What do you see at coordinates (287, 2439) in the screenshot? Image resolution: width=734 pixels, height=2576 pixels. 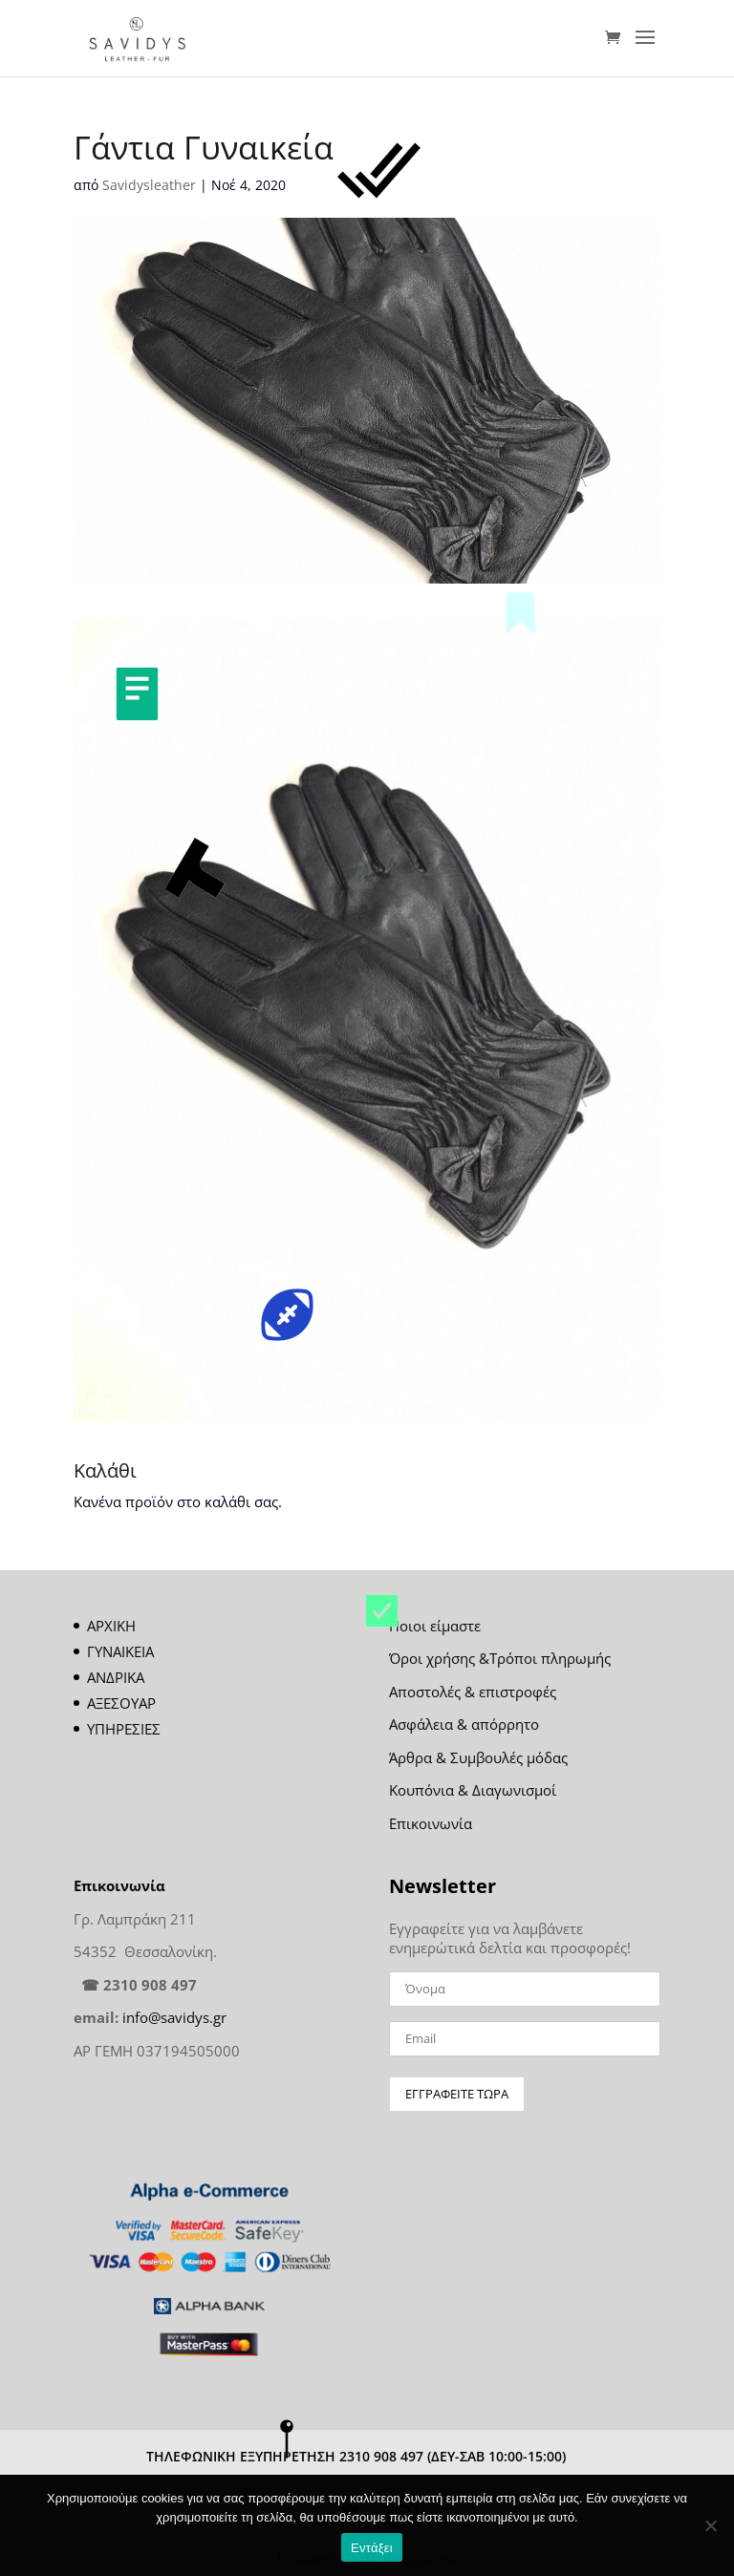 I see `pin an item to keep it visible` at bounding box center [287, 2439].